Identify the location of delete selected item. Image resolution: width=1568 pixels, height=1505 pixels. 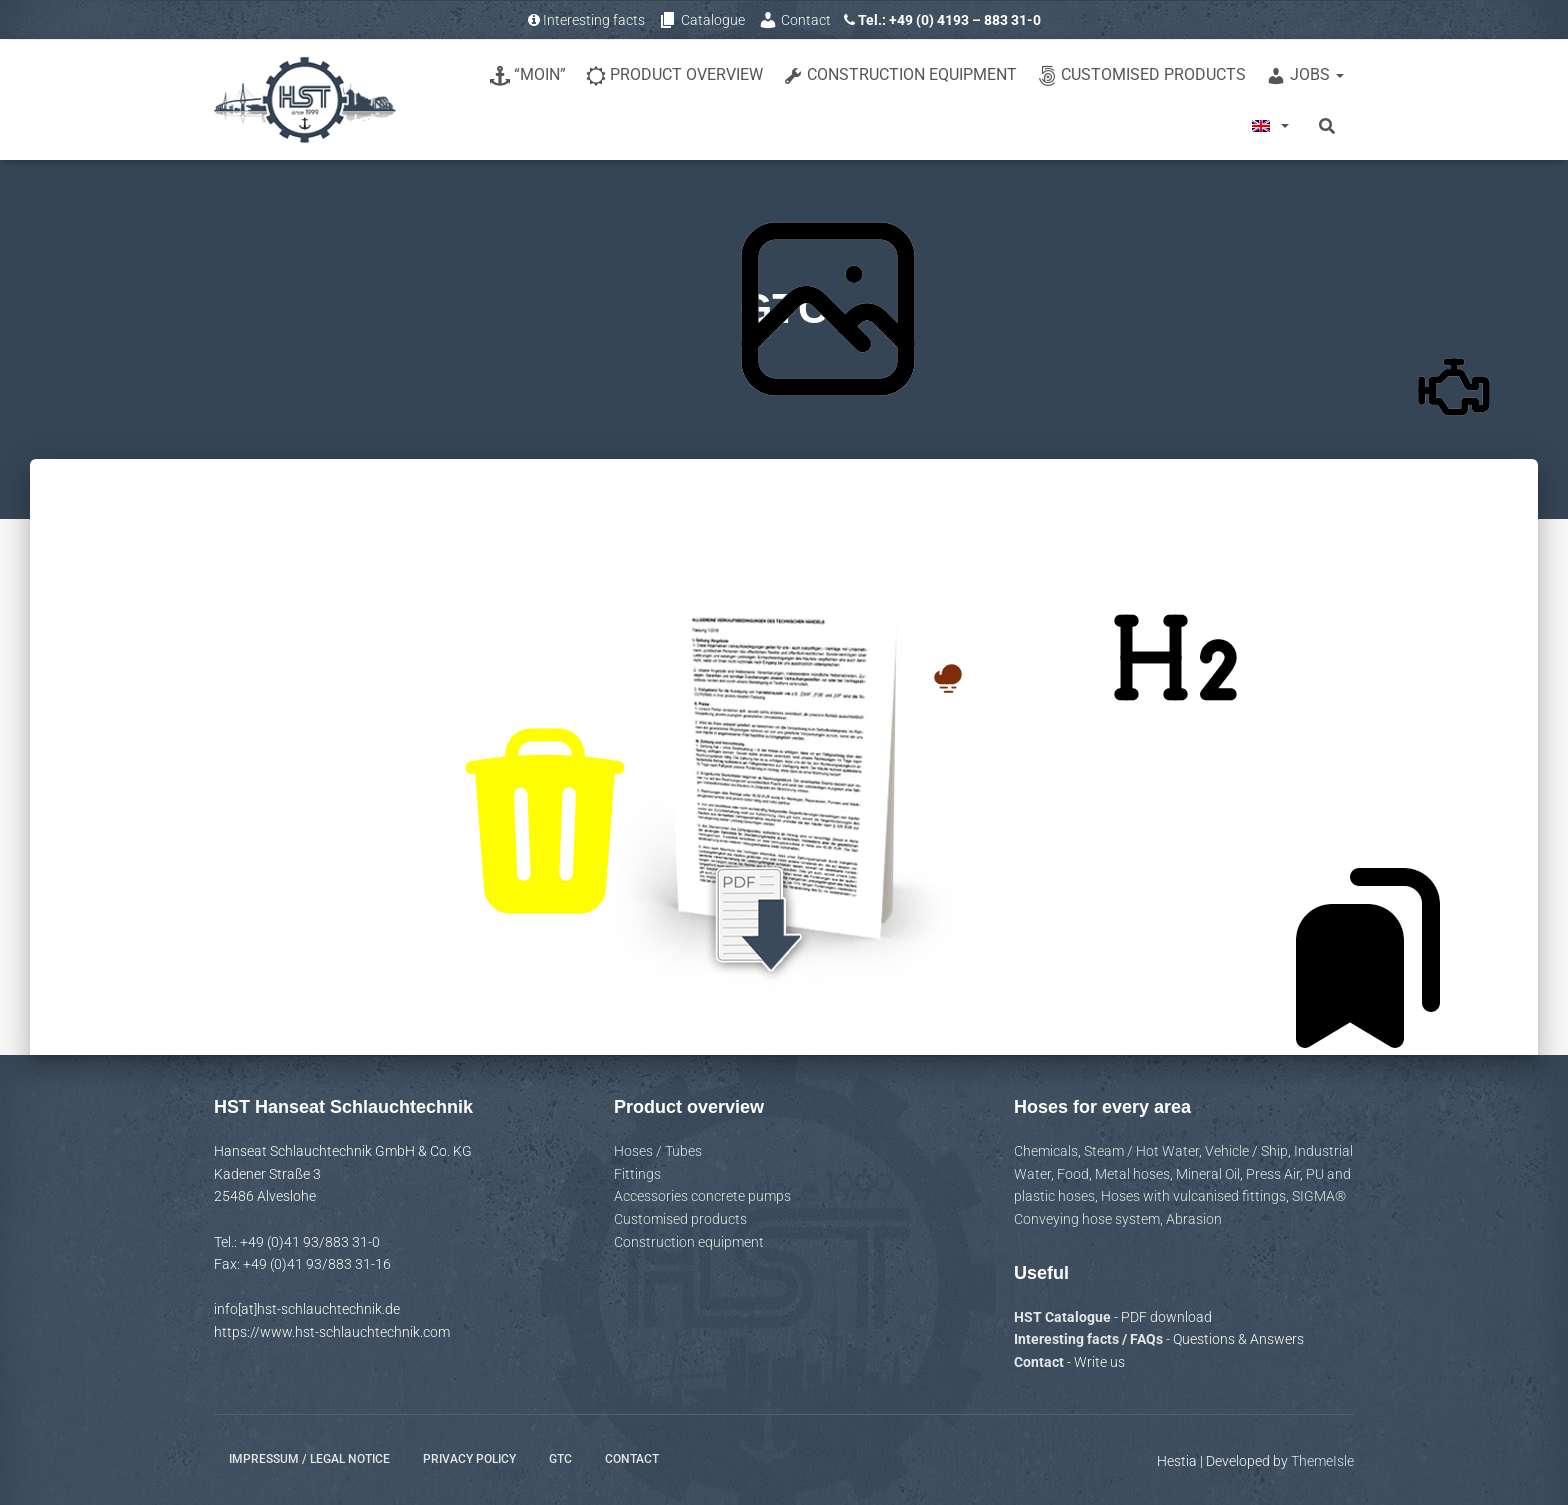
(545, 821).